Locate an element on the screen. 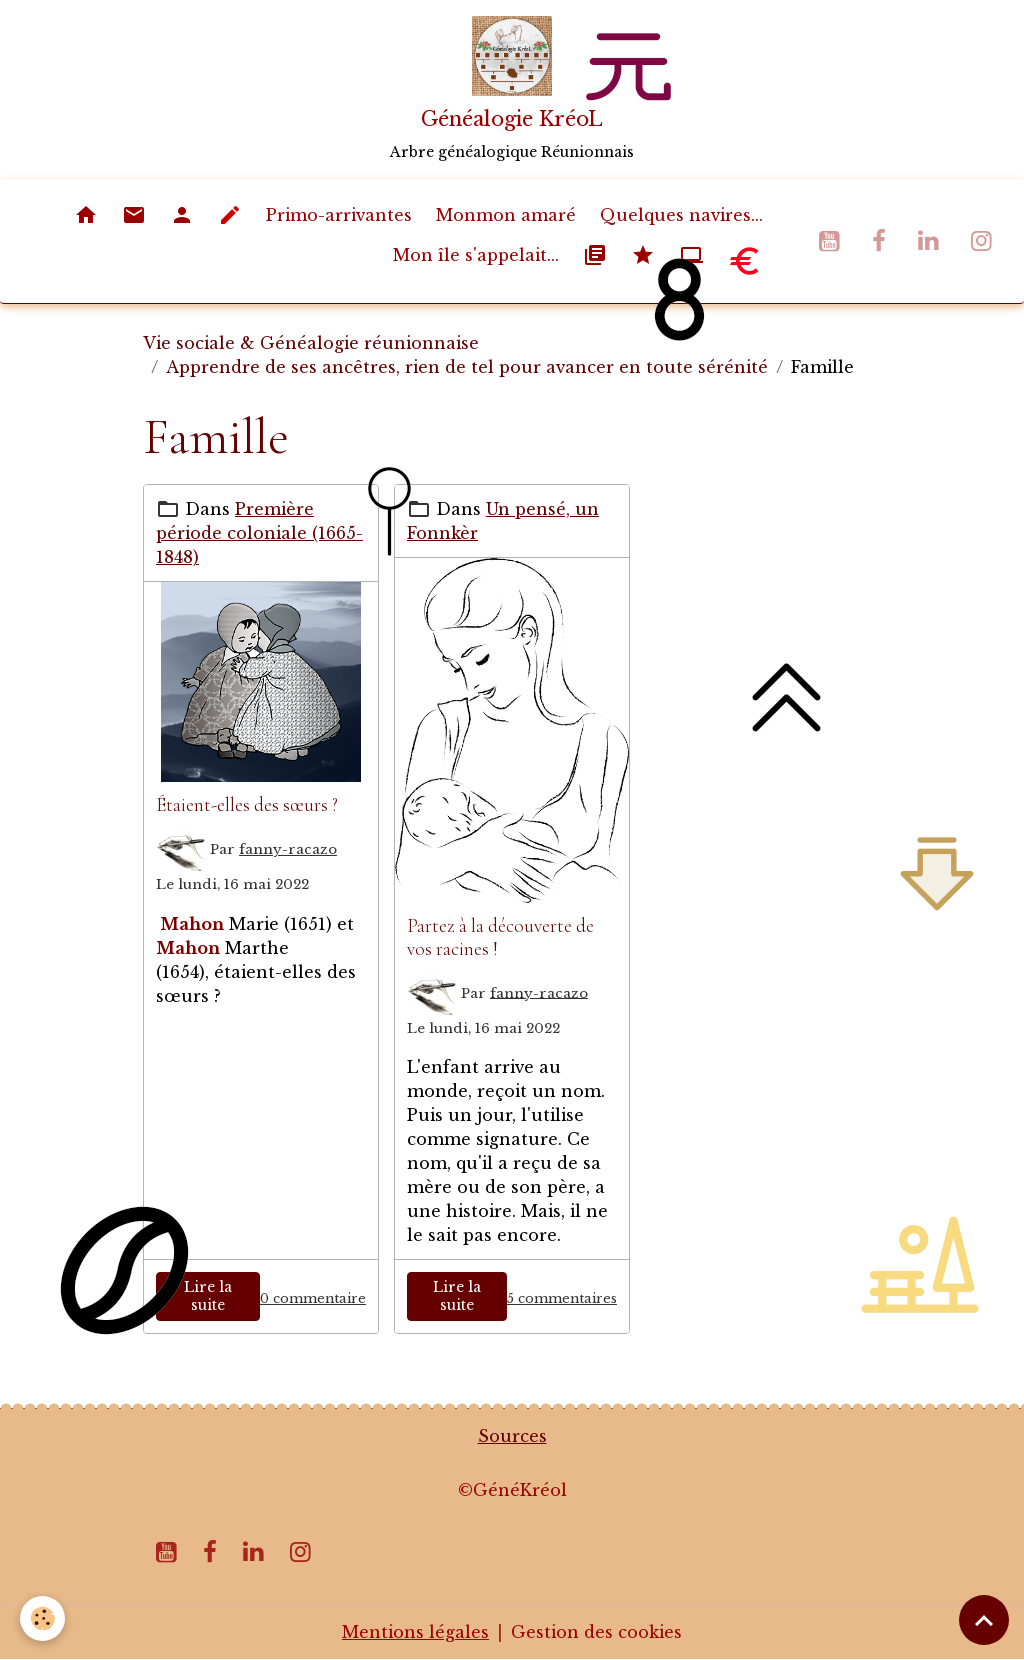 This screenshot has height=1660, width=1024. view prices in chinese yuan is located at coordinates (628, 68).